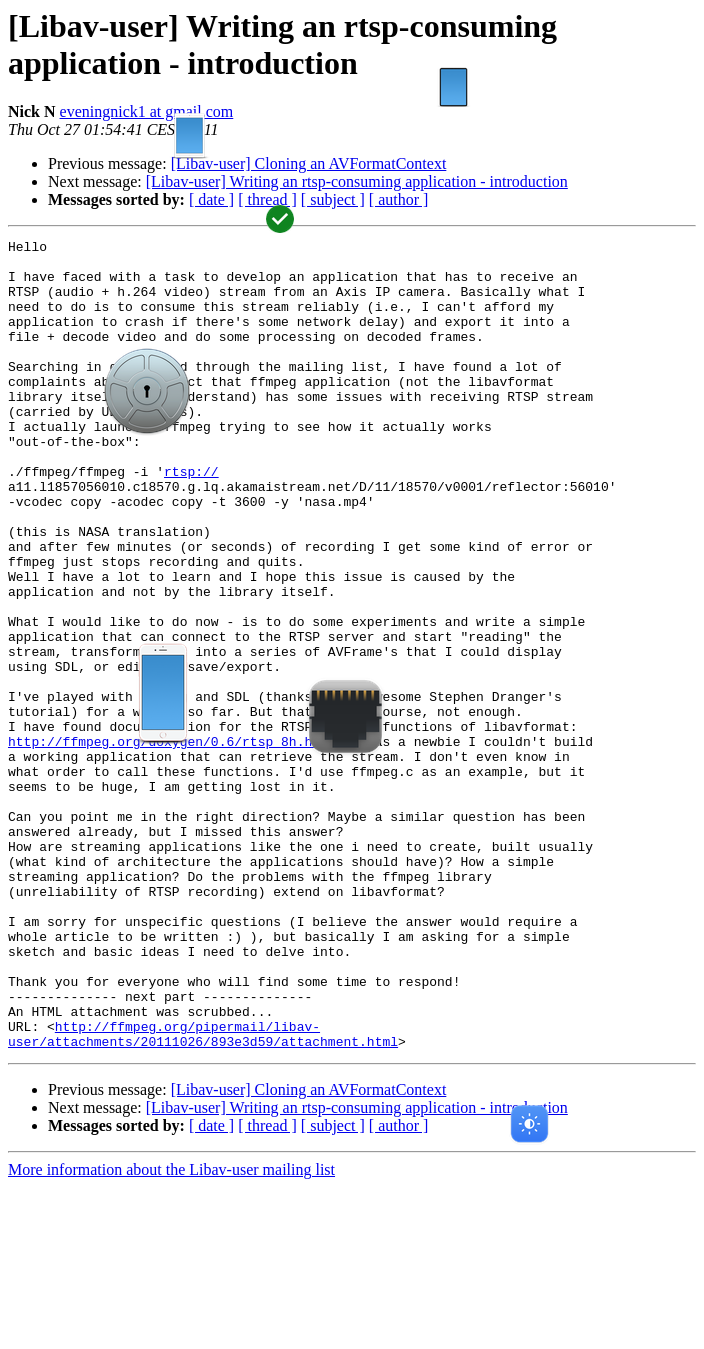 The height and width of the screenshot is (1349, 704). What do you see at coordinates (189, 131) in the screenshot?
I see `iPad mini device connected via cellular` at bounding box center [189, 131].